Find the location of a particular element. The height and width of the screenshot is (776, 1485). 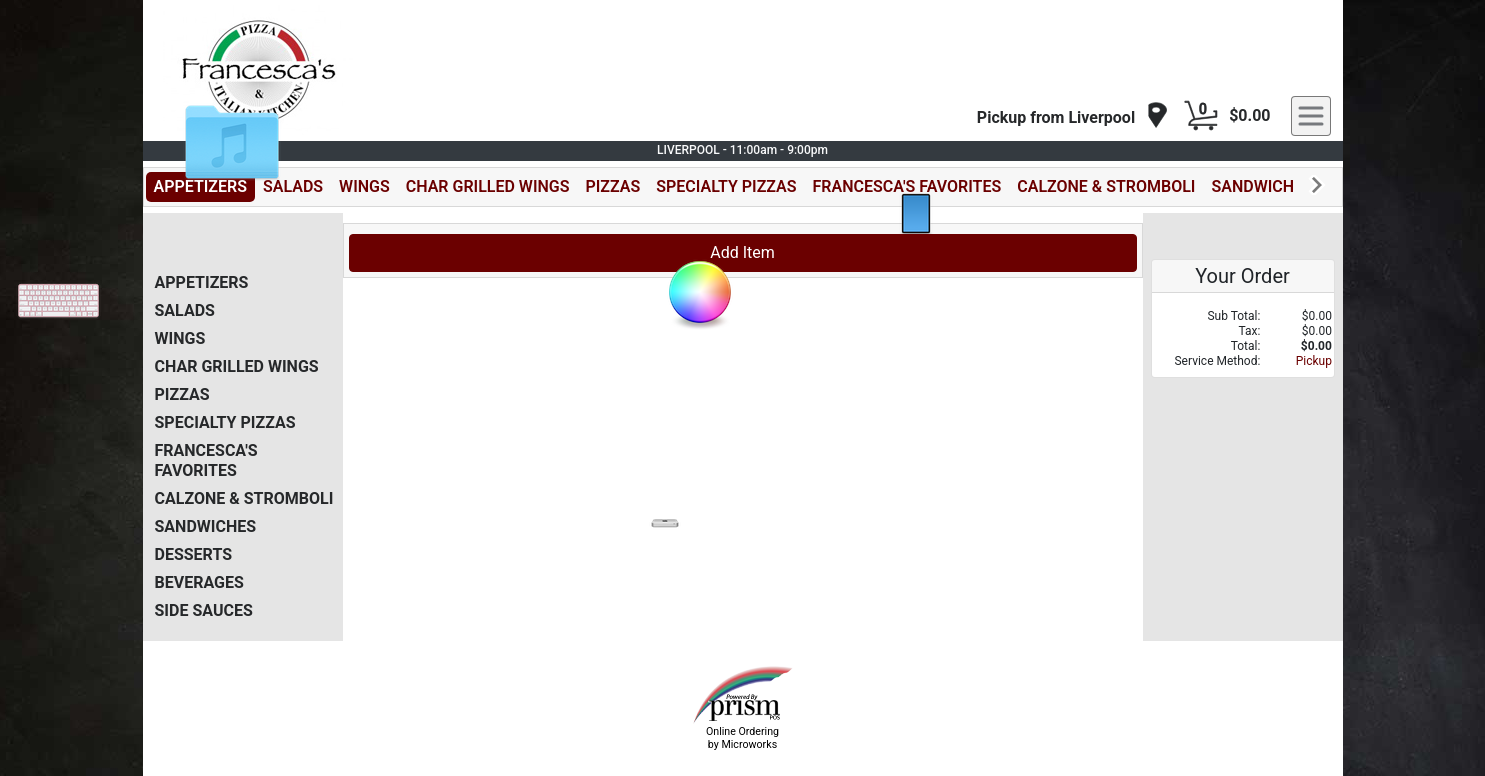

open your music folder is located at coordinates (232, 142).